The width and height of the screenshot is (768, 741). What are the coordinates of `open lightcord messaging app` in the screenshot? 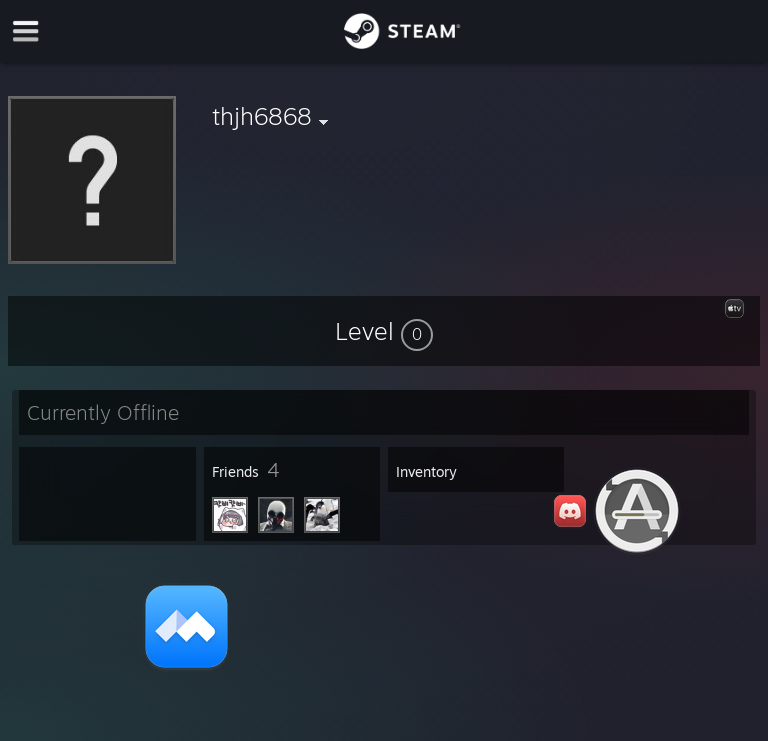 It's located at (570, 511).